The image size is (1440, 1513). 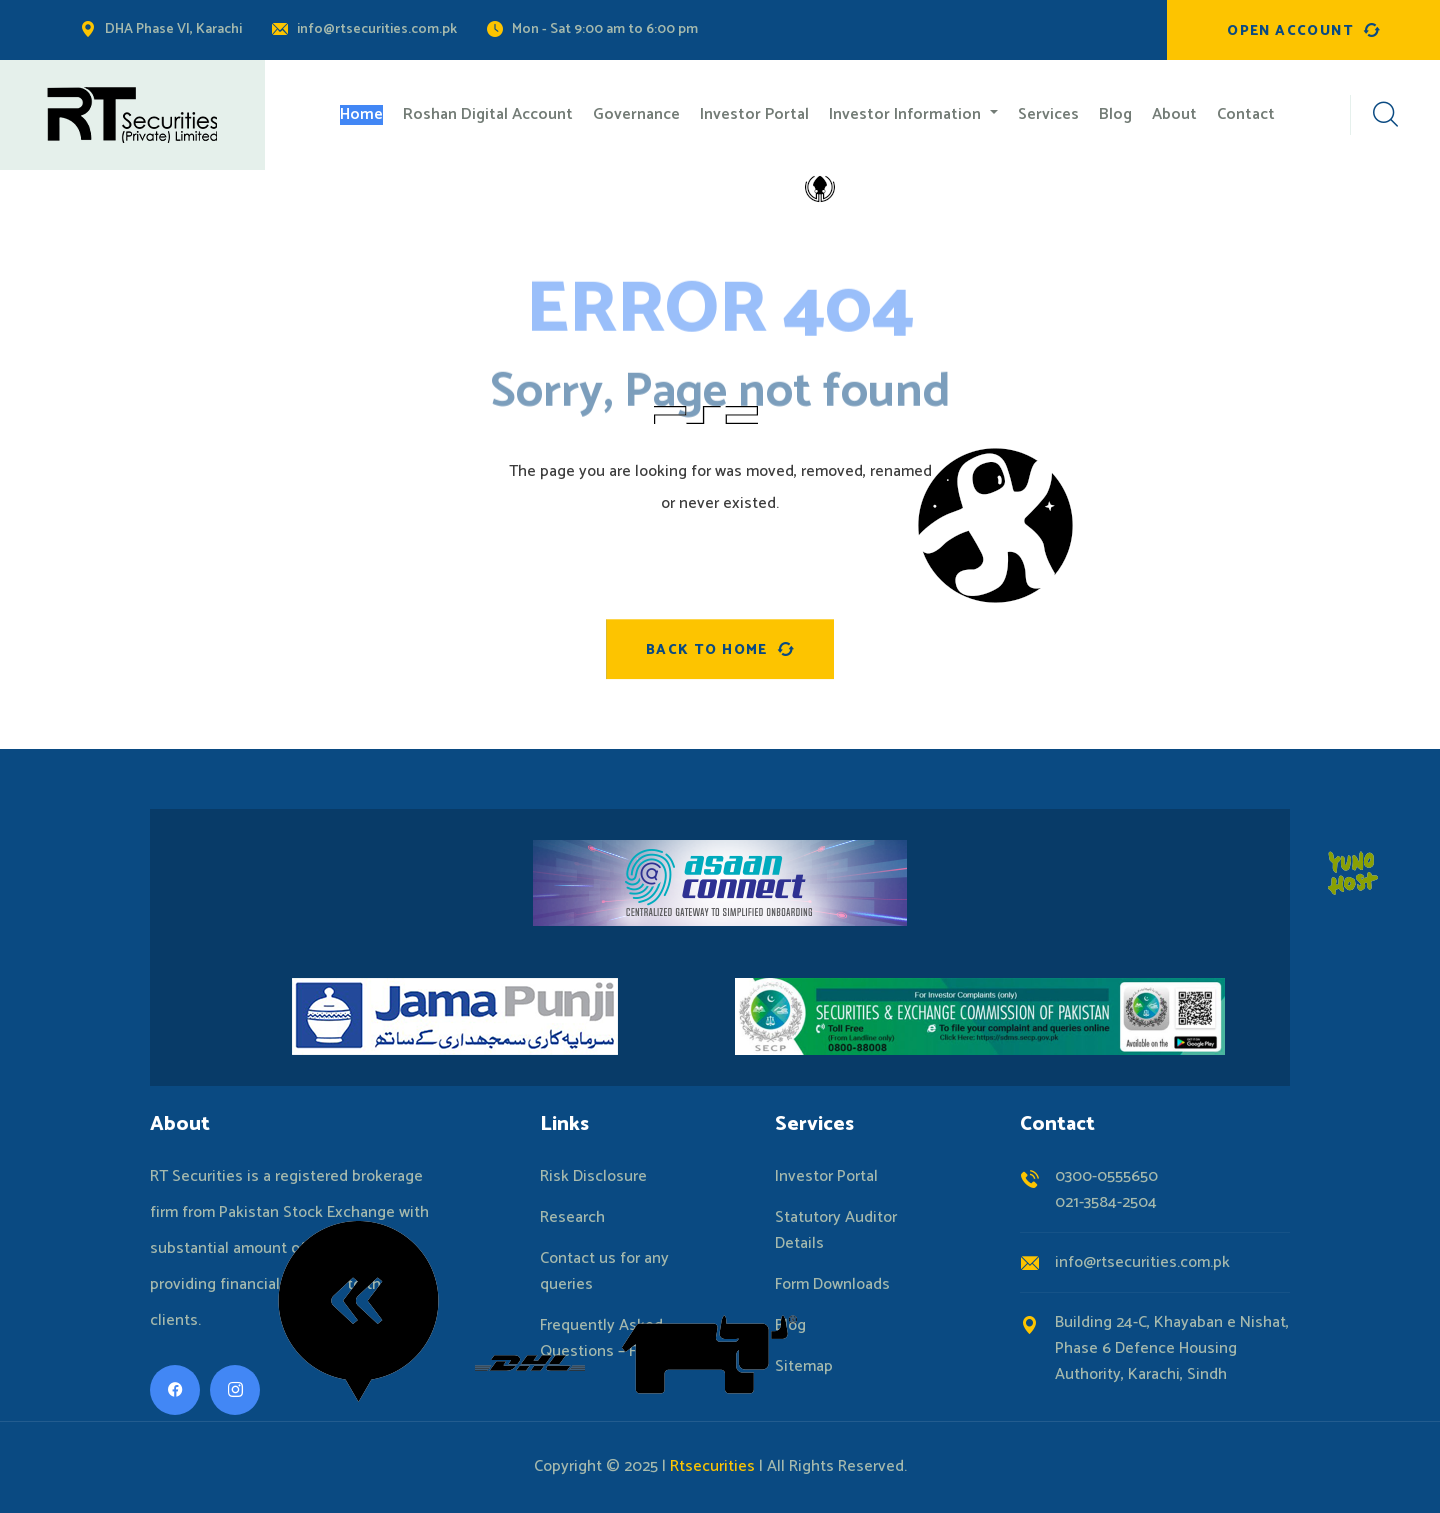 I want to click on yunohost self-hosting platform logo, so click(x=1353, y=873).